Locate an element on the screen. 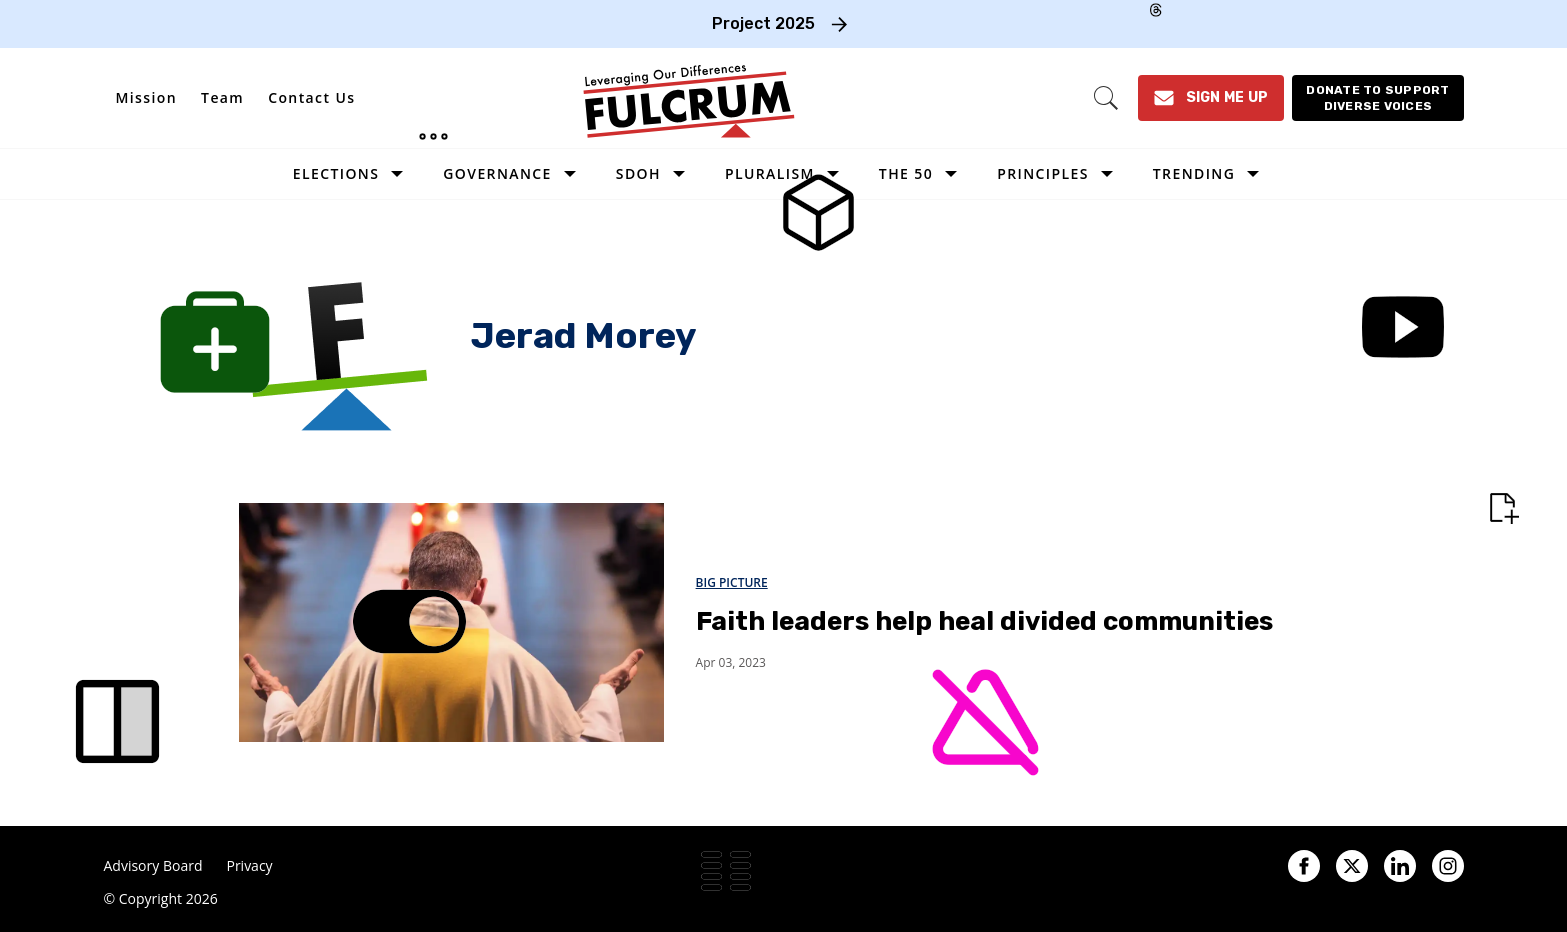 The image size is (1567, 932). do not bleach - laundry care instruction is located at coordinates (985, 722).